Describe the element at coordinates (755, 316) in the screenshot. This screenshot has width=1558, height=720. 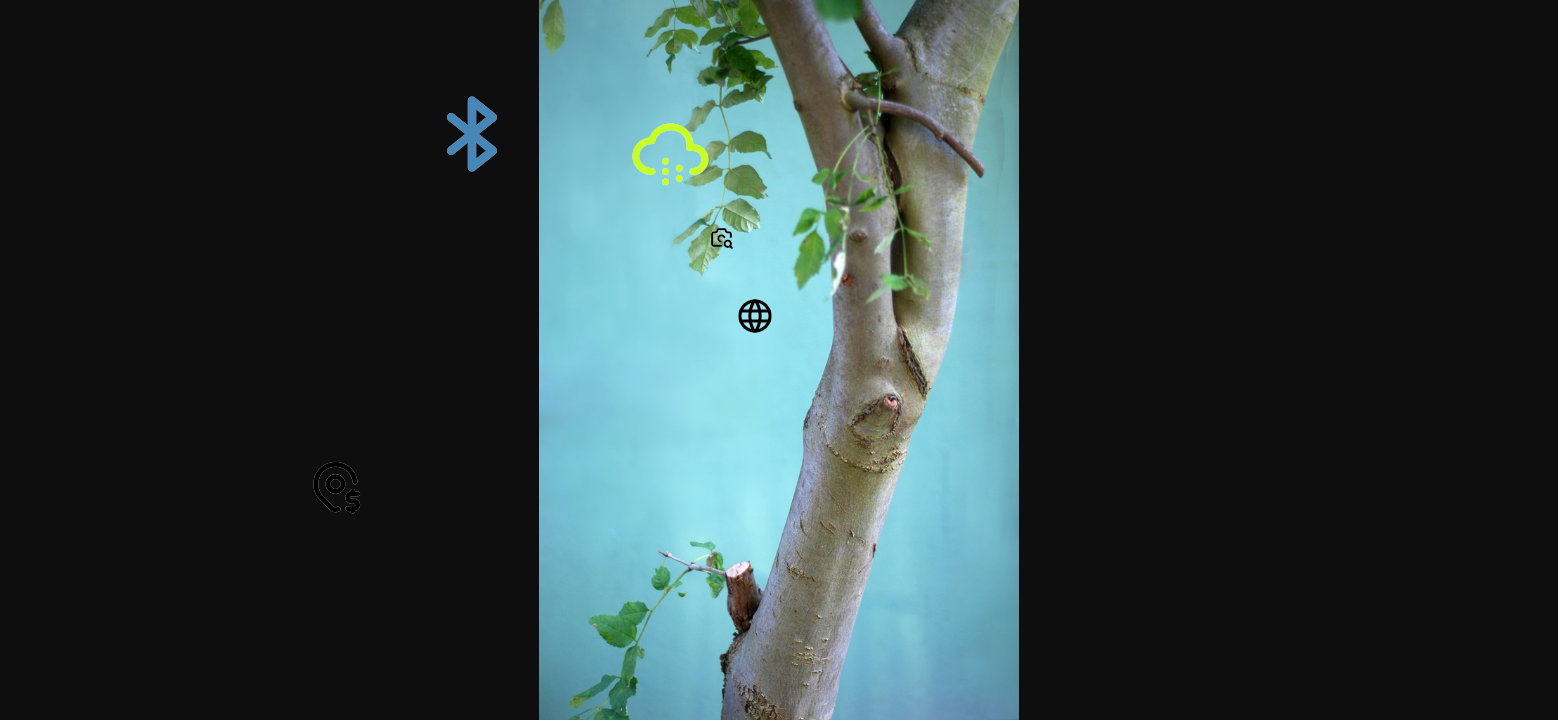
I see `switch to global or worldwide view` at that location.